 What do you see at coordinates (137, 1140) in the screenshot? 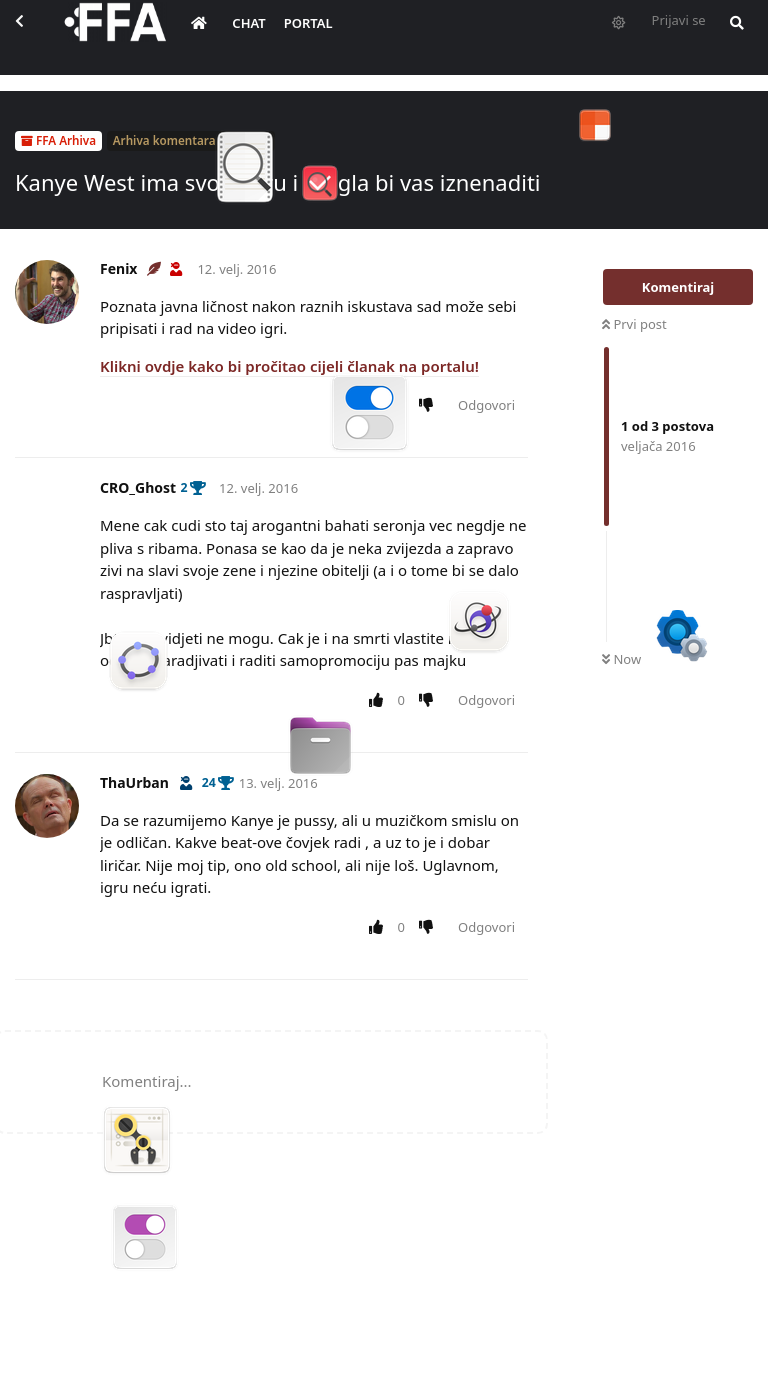
I see `open GNOME Builder development environment` at bounding box center [137, 1140].